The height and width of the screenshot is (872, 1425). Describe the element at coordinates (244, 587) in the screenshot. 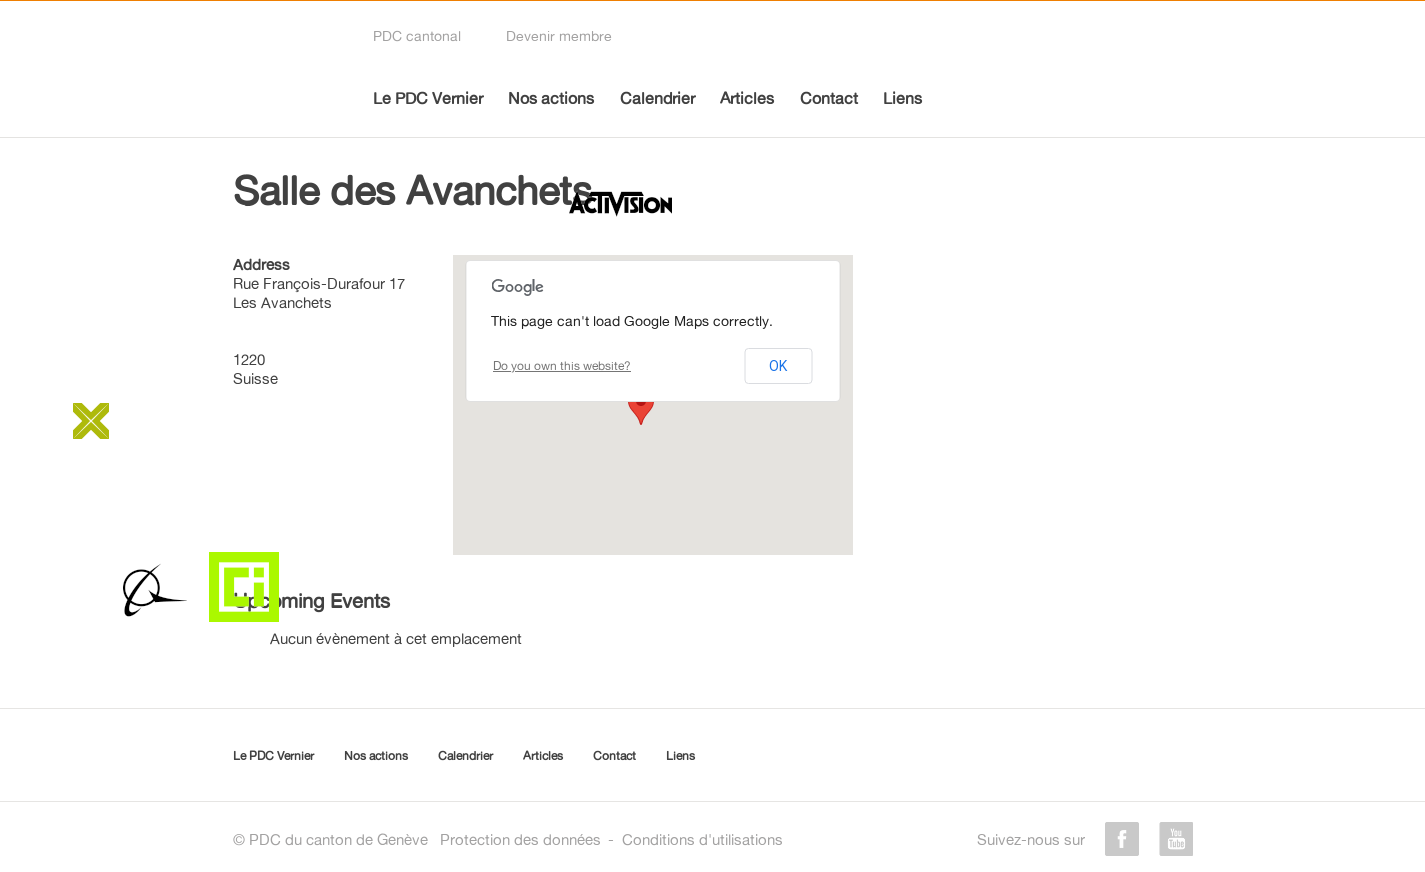

I see `open container initiative (OCI) logo` at that location.